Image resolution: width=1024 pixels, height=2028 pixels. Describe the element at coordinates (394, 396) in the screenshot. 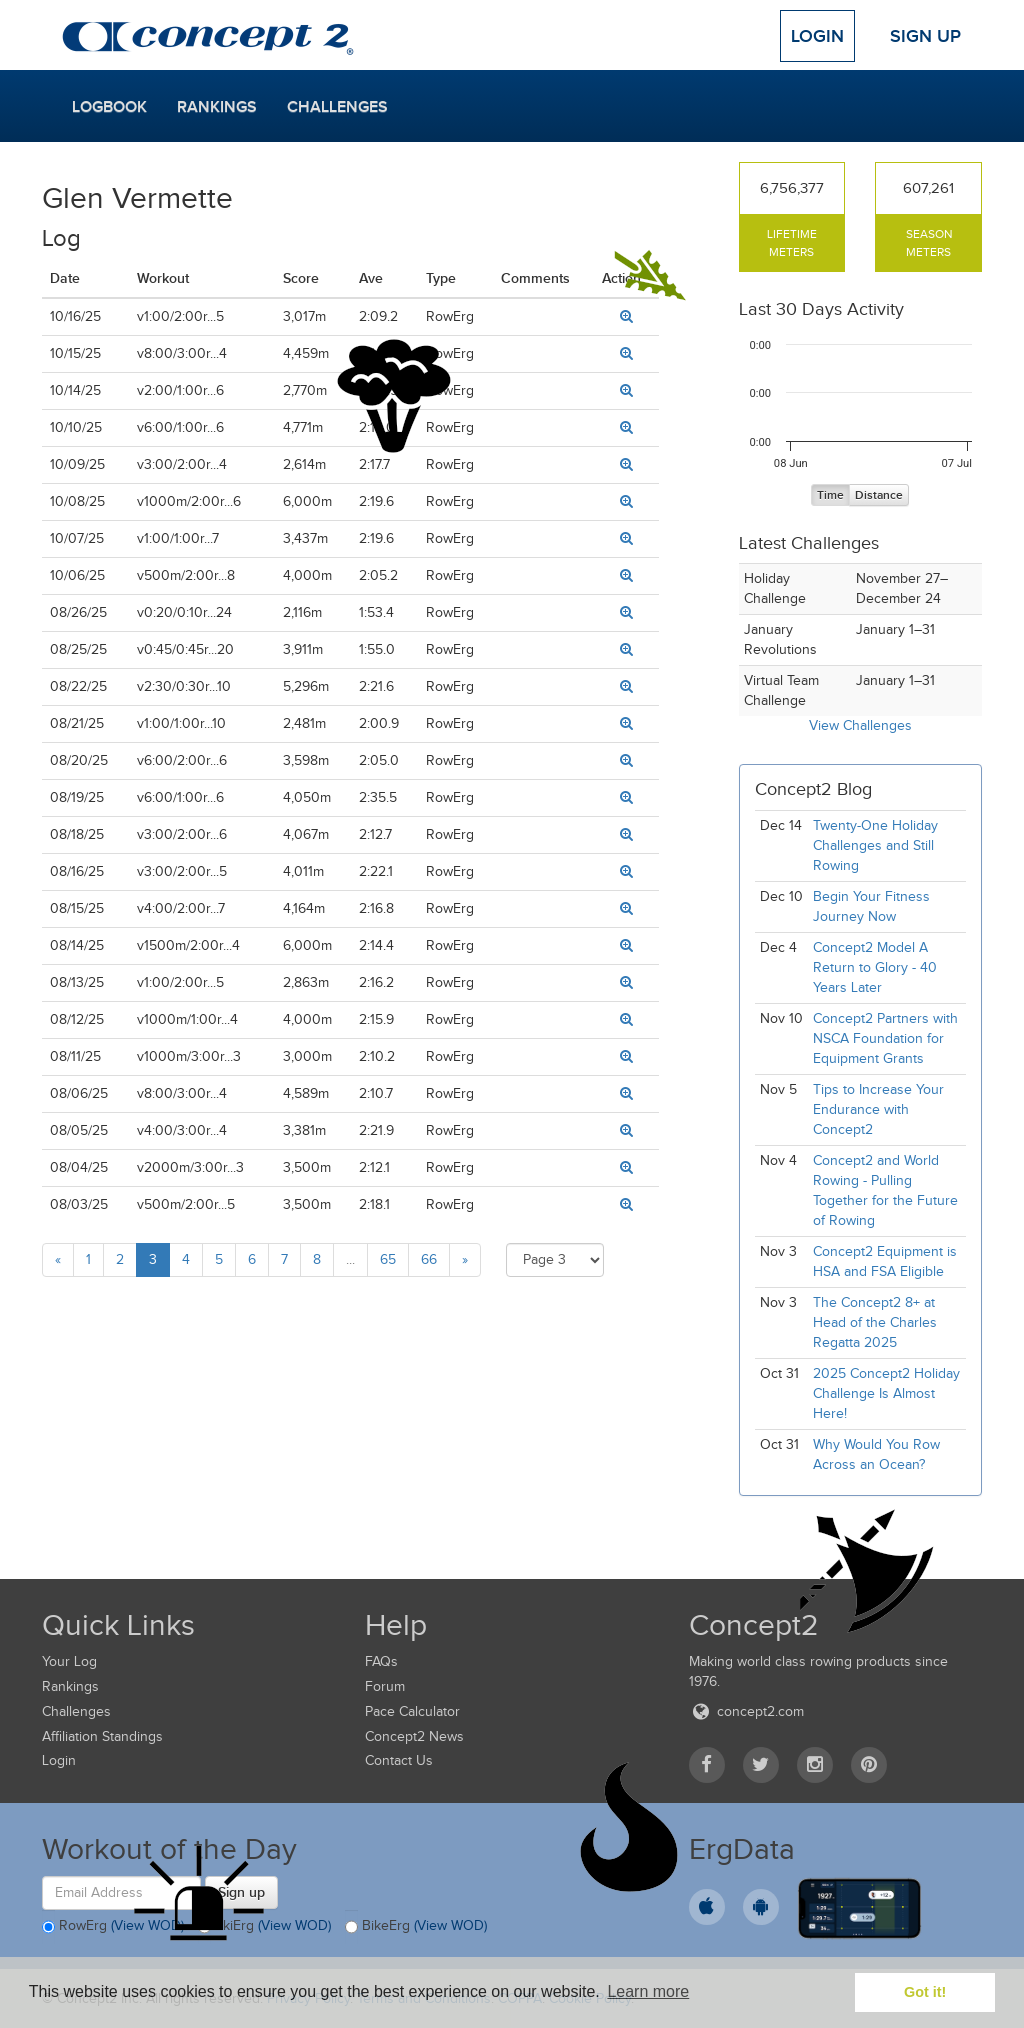

I see `select broccoli as an ingredient` at that location.